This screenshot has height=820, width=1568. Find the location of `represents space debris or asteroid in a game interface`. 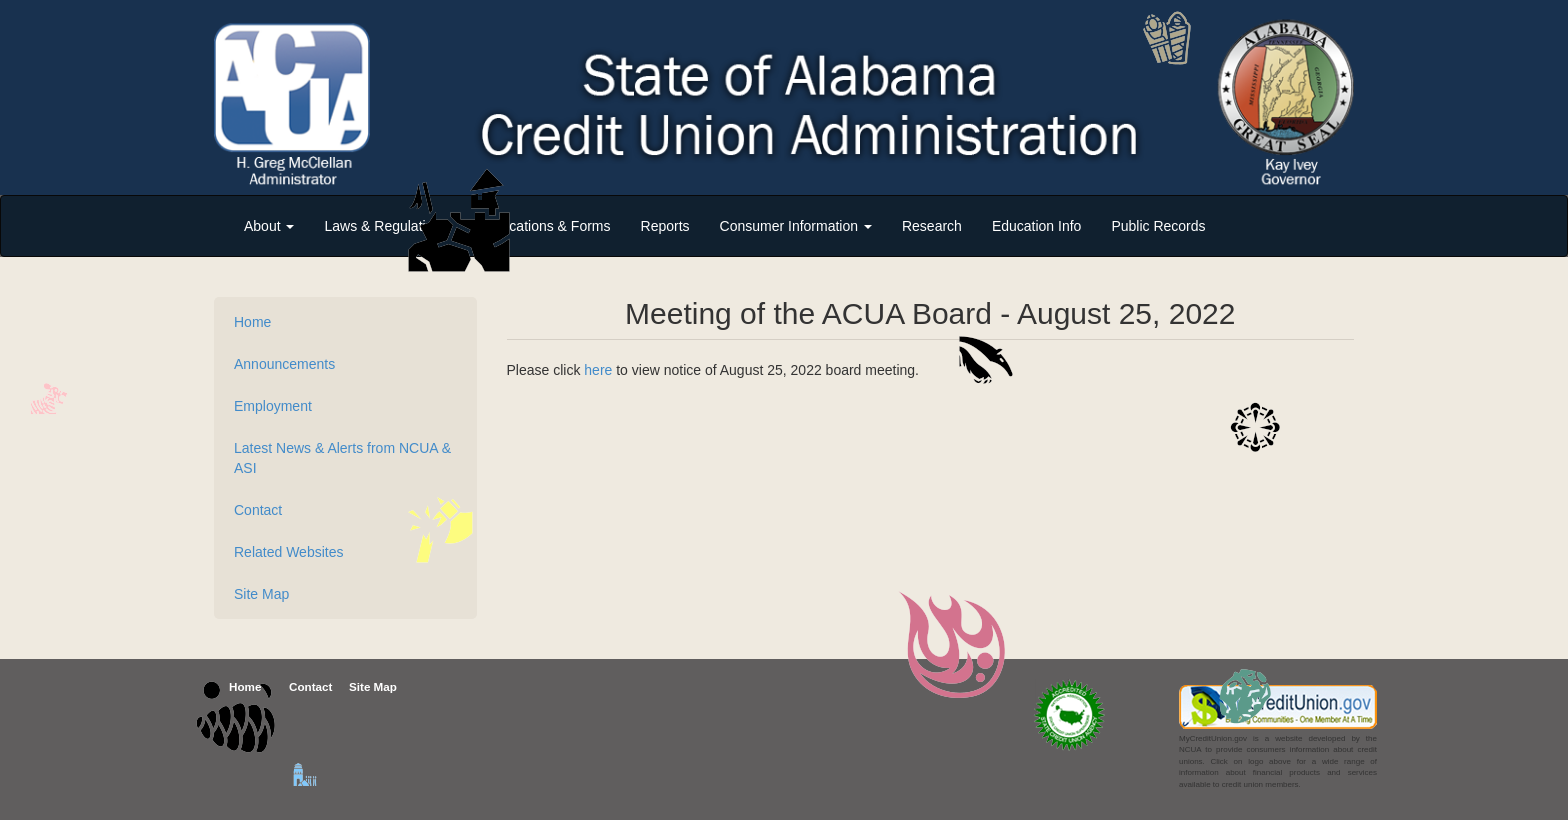

represents space debris or asteroid in a game interface is located at coordinates (1243, 695).